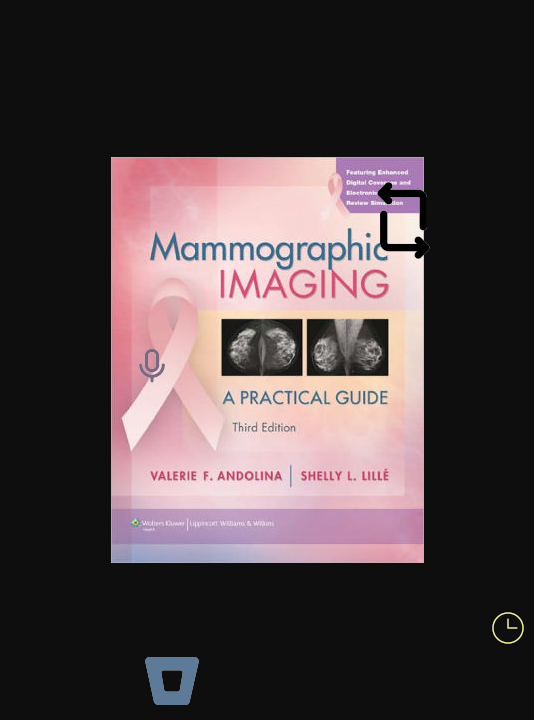  Describe the element at coordinates (152, 365) in the screenshot. I see `tap to start voice recording` at that location.